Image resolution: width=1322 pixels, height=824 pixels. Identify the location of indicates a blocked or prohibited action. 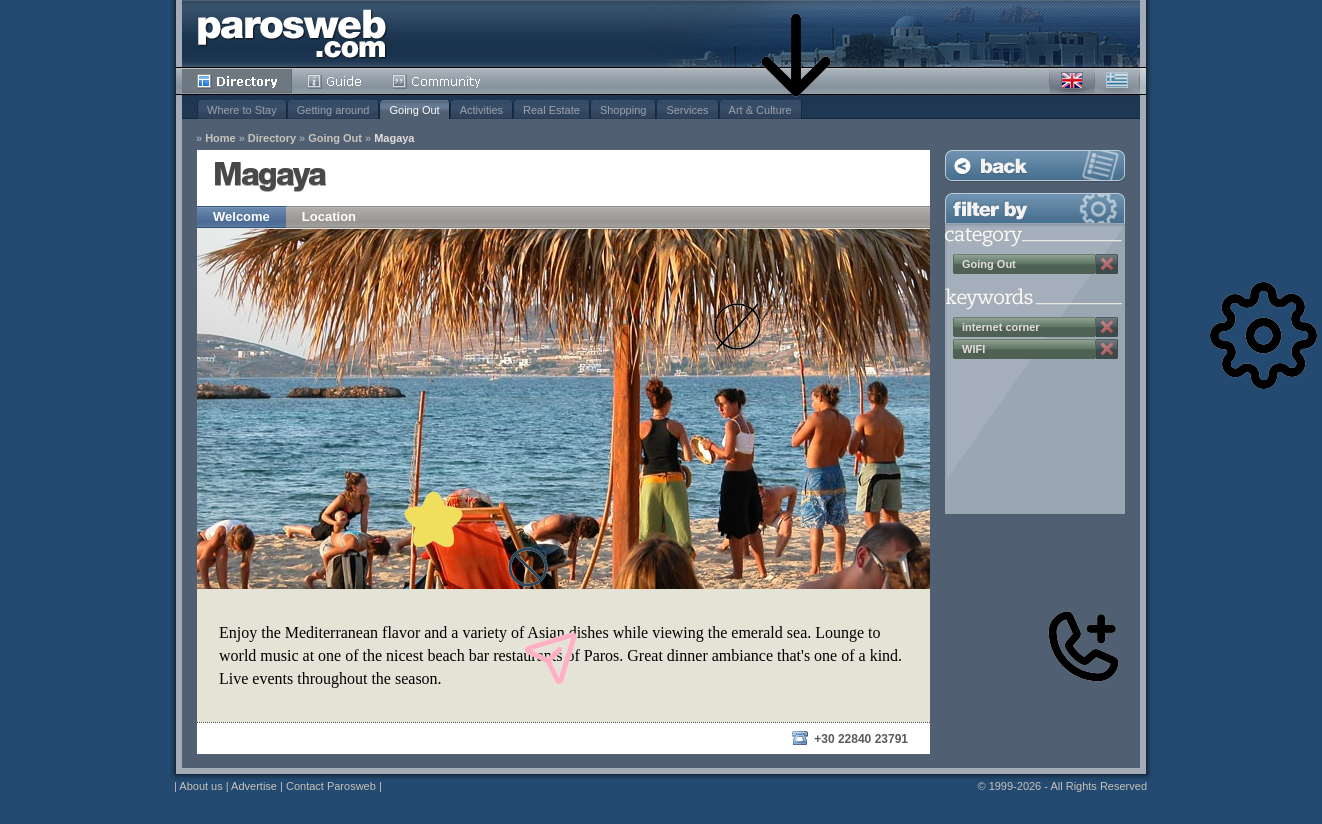
(528, 567).